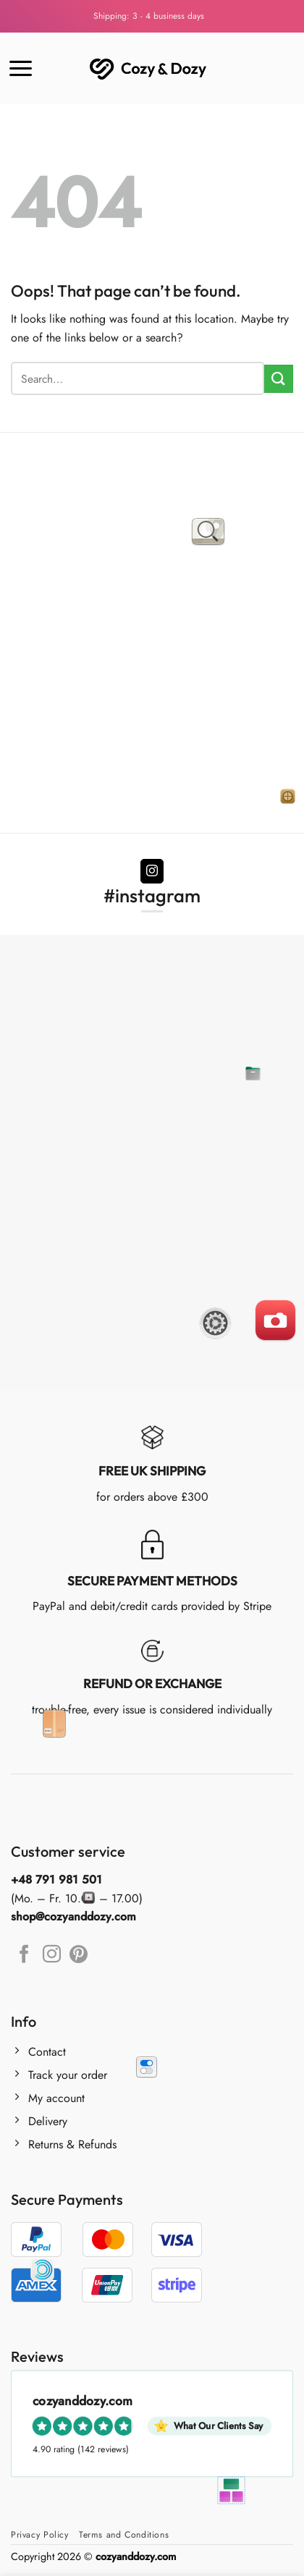 Image resolution: width=304 pixels, height=2576 pixels. What do you see at coordinates (253, 1073) in the screenshot?
I see `open the file manager application` at bounding box center [253, 1073].